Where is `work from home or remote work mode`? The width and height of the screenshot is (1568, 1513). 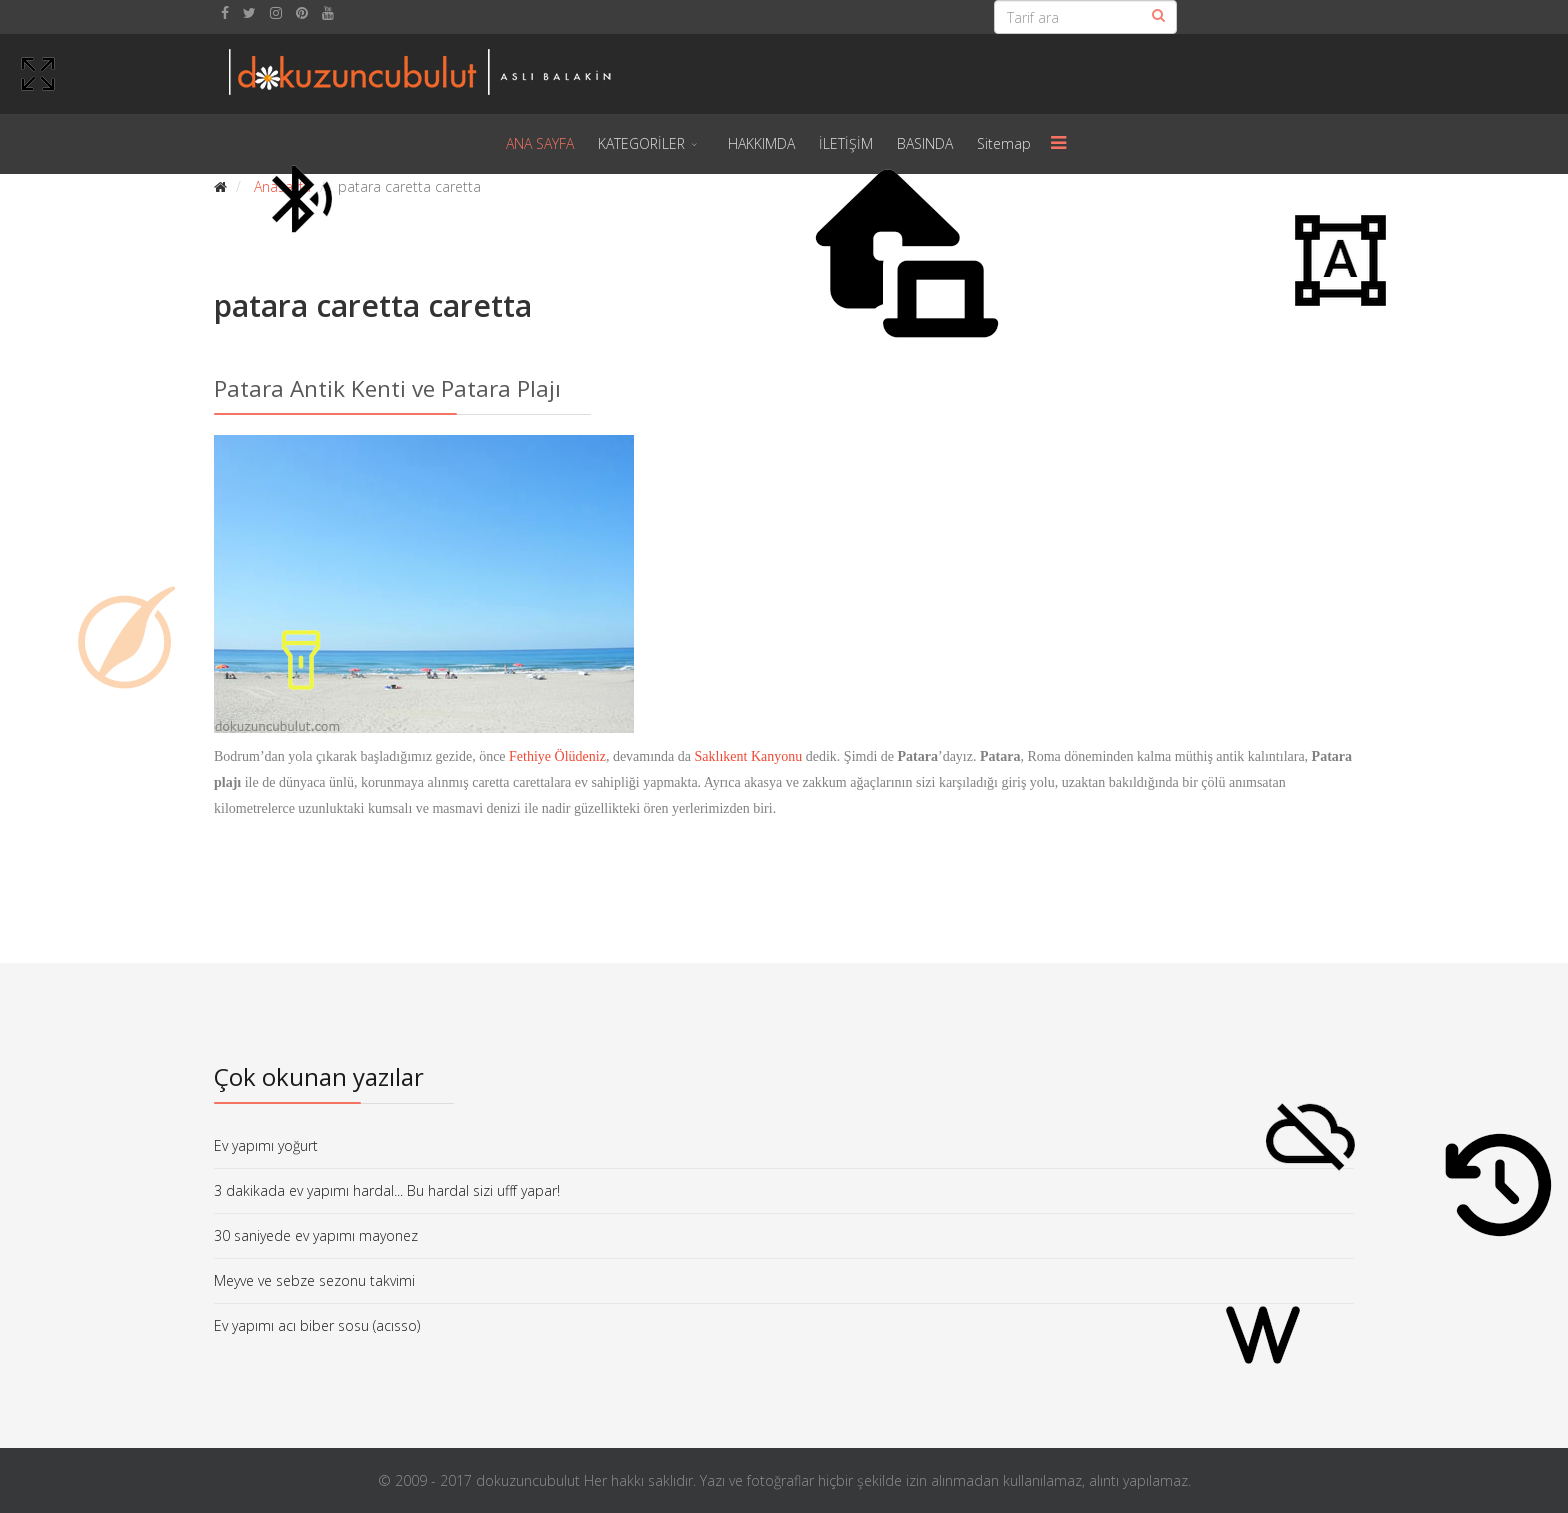 work from home or remote work mode is located at coordinates (907, 251).